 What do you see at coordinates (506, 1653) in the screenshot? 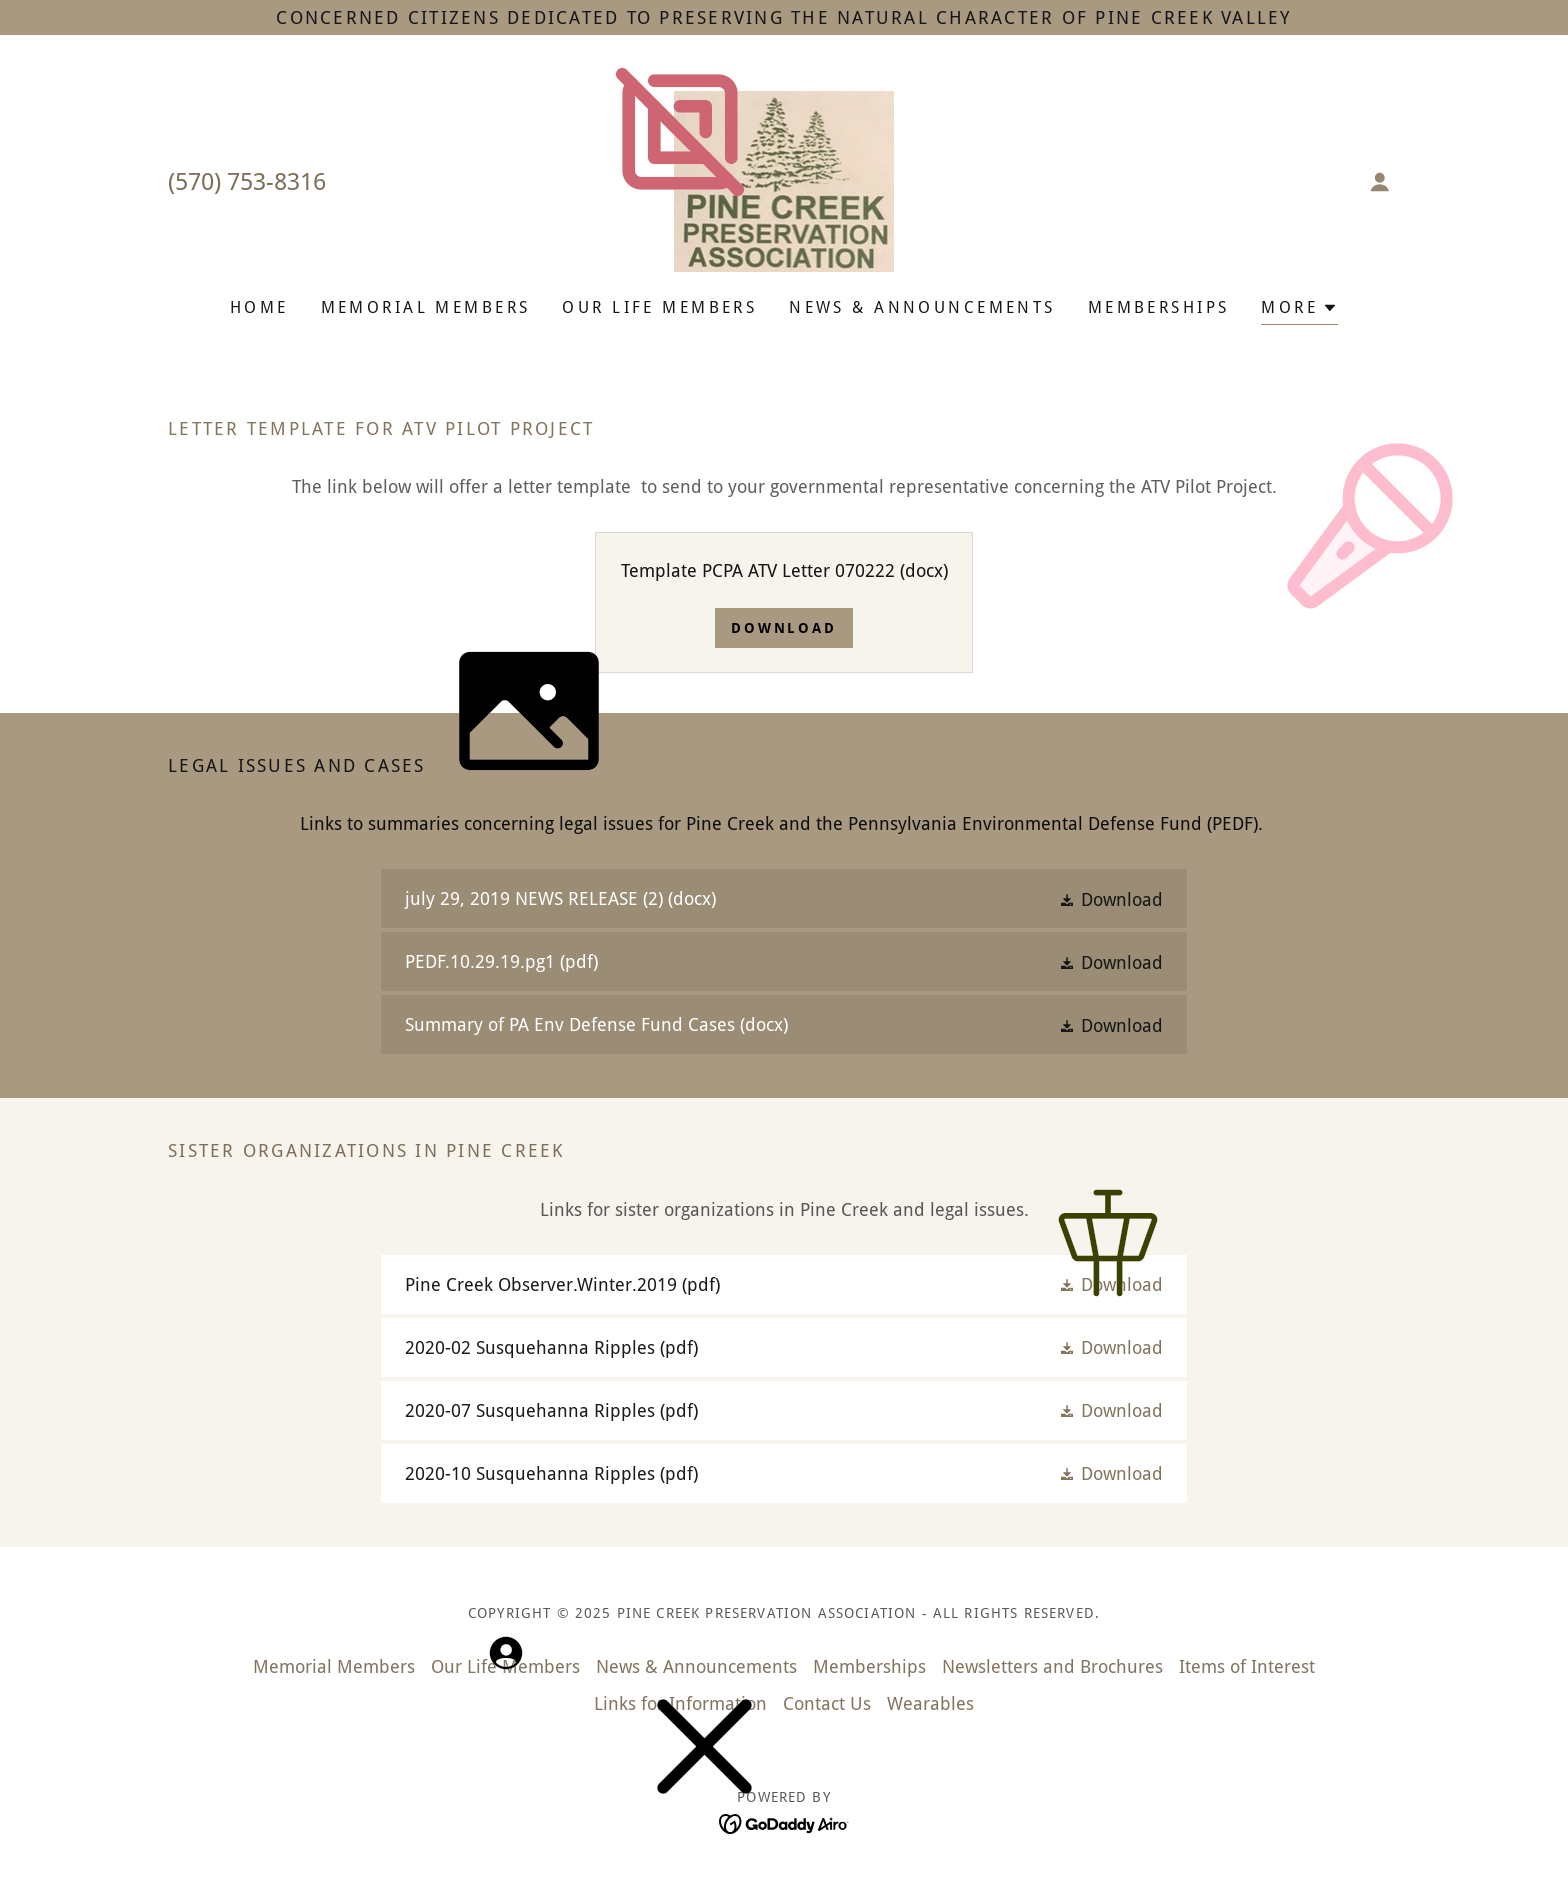
I see `access your profile or account settings` at bounding box center [506, 1653].